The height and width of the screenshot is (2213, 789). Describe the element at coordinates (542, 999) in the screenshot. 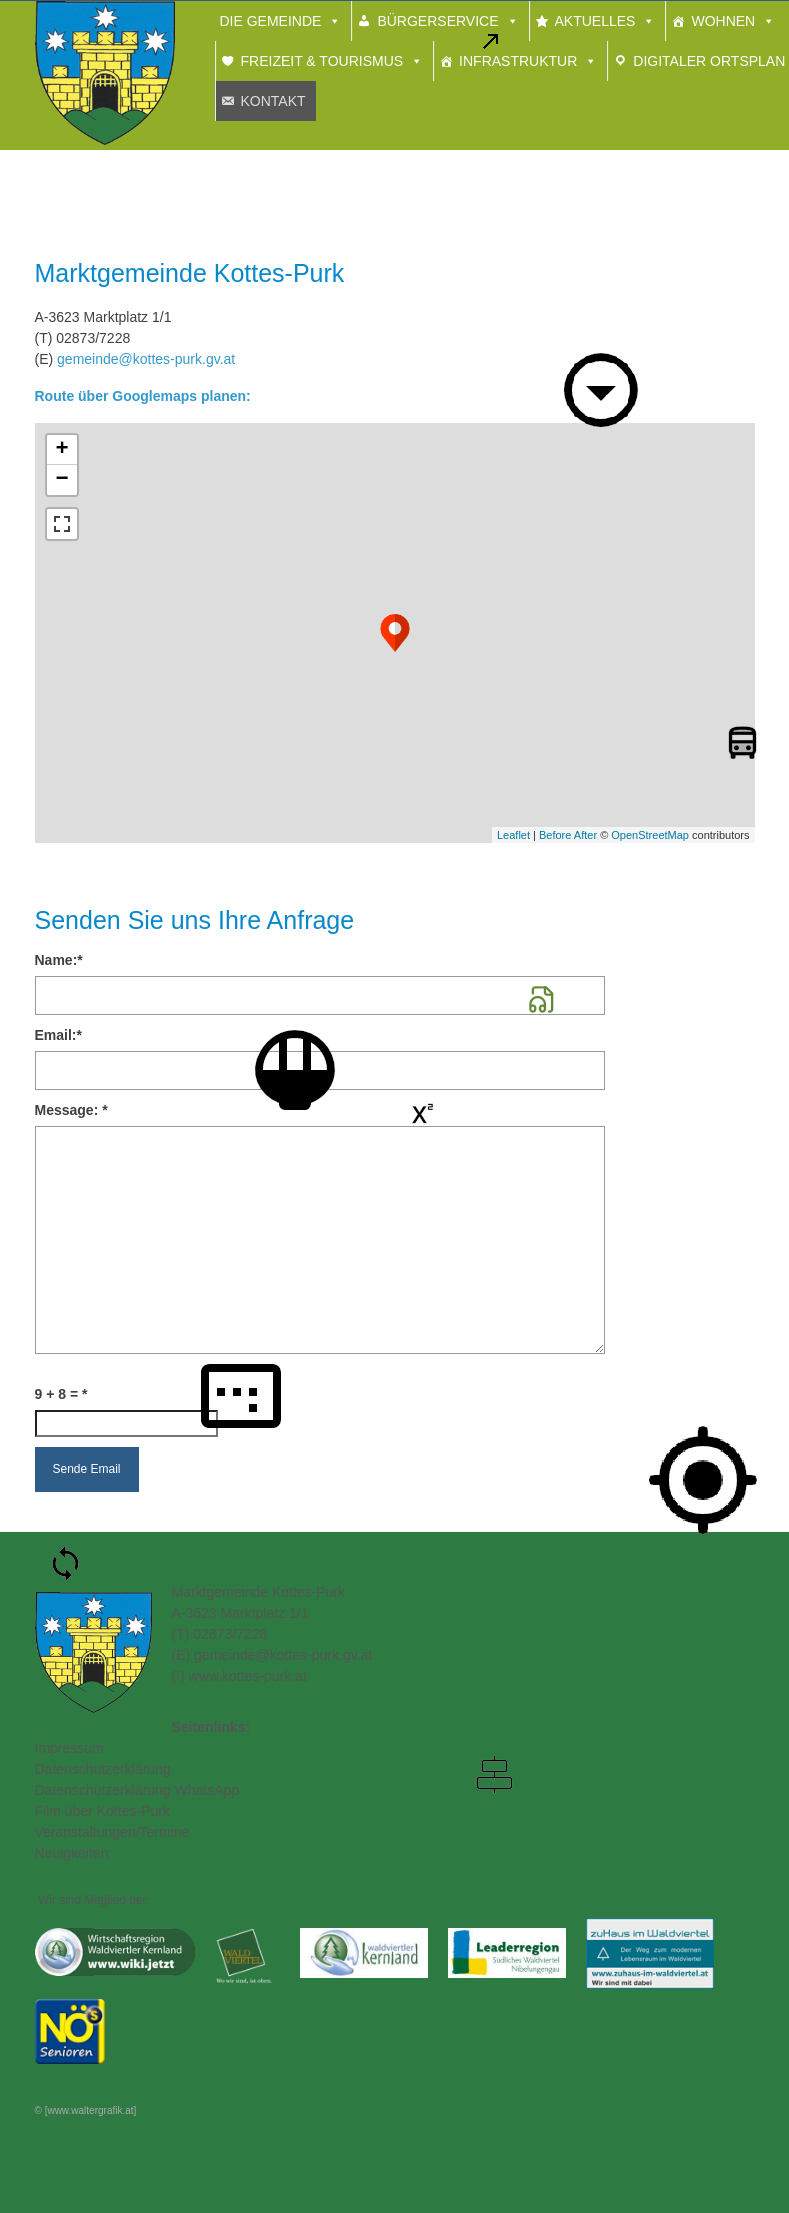

I see `open an audio file` at that location.